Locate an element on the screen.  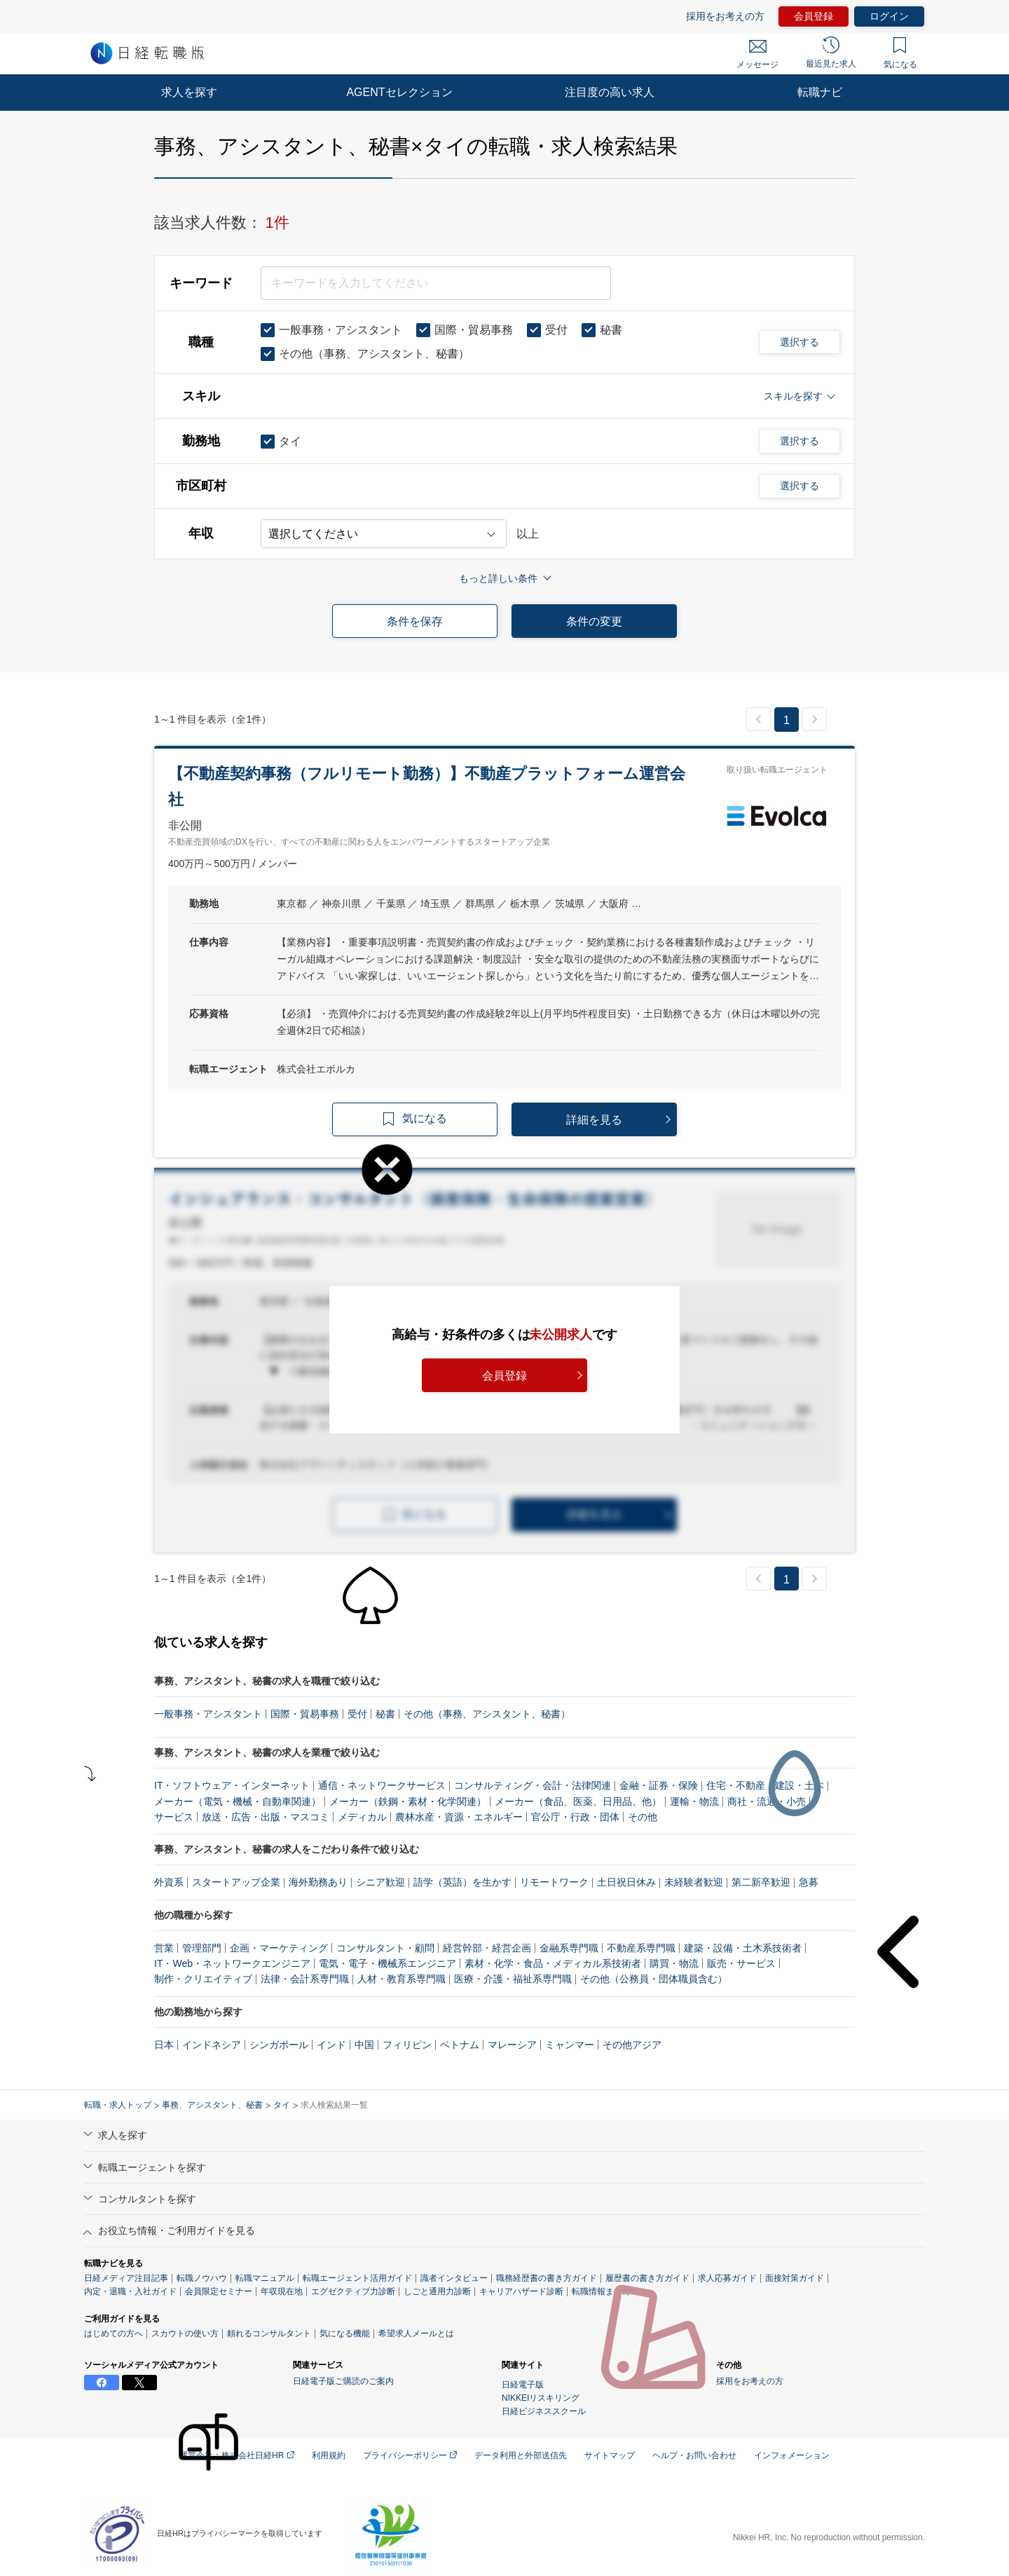
redirect content or flow downward is located at coordinates (90, 1773).